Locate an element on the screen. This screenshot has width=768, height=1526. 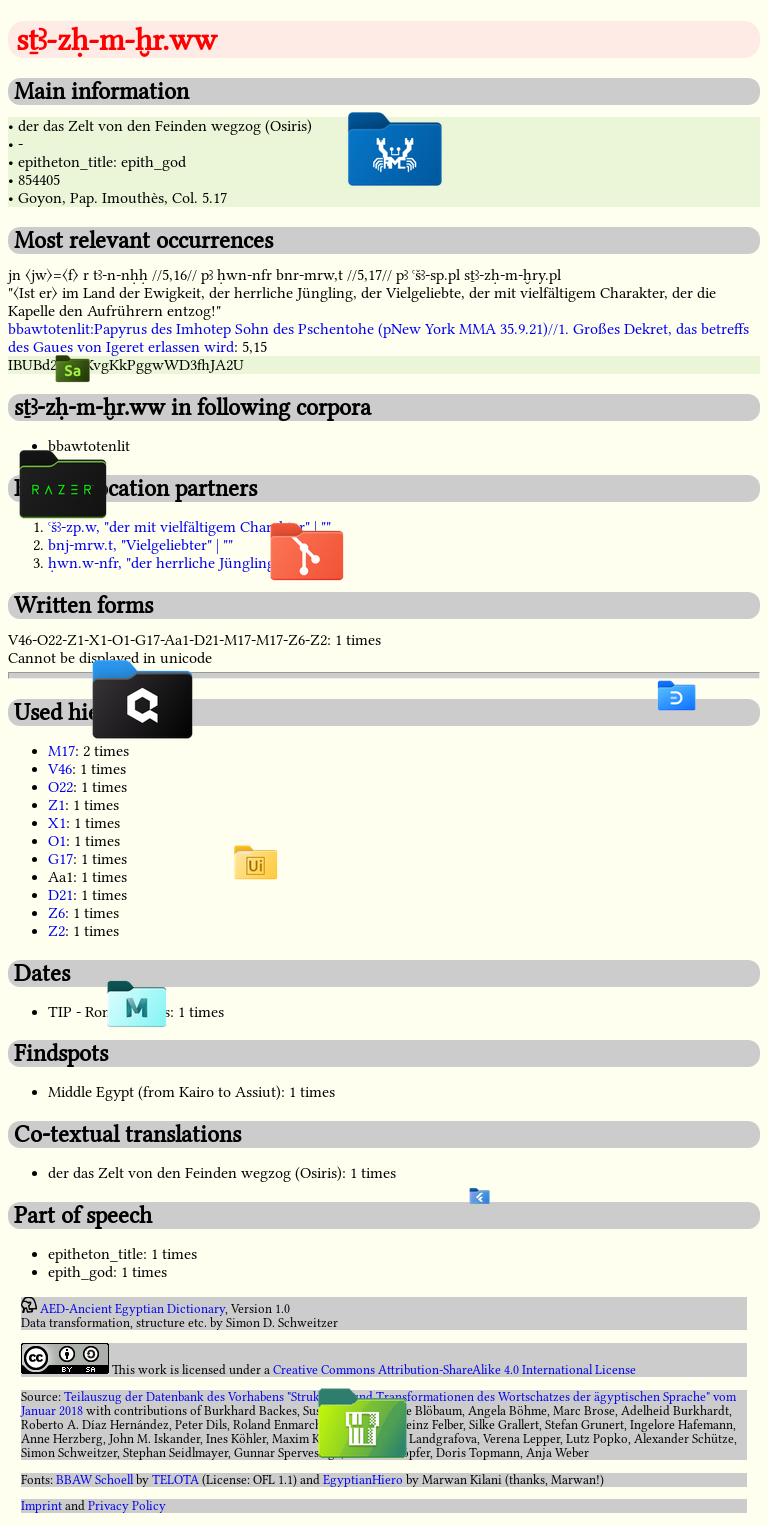
folder for razer software or game files is located at coordinates (62, 486).